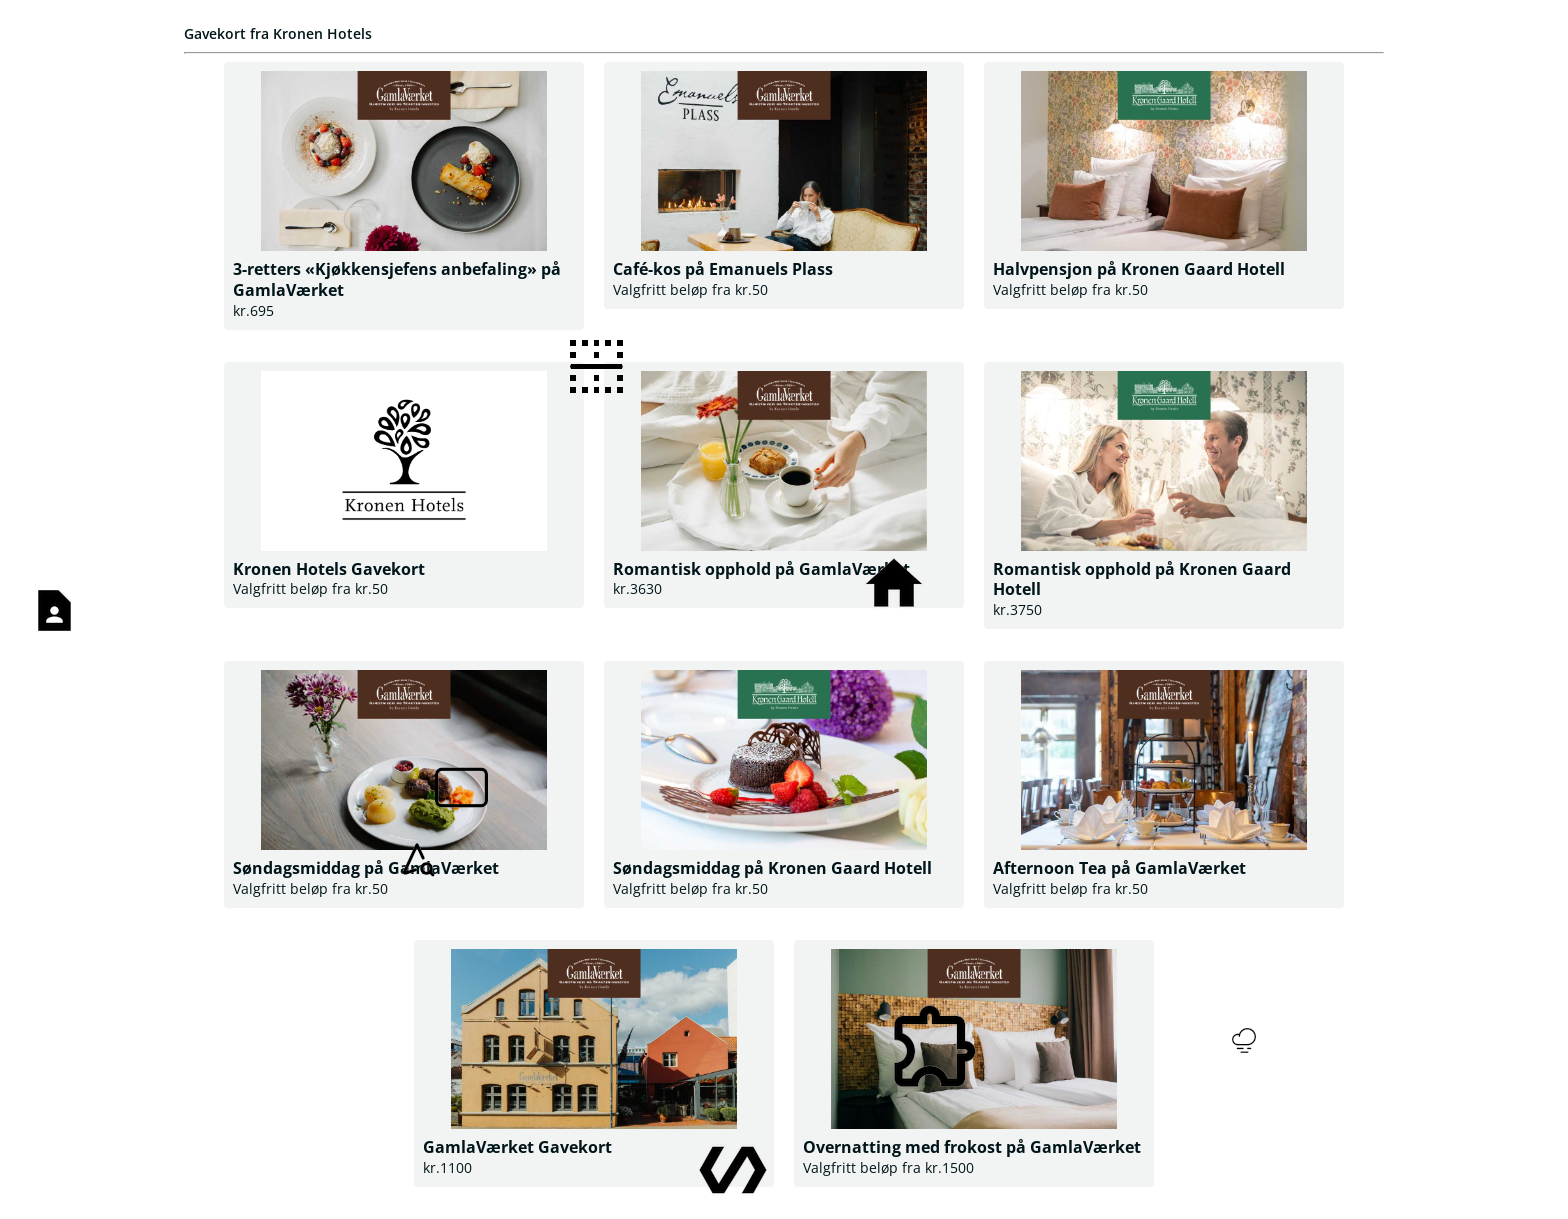 This screenshot has width=1568, height=1219. Describe the element at coordinates (461, 787) in the screenshot. I see `switch to landscape tablet view` at that location.